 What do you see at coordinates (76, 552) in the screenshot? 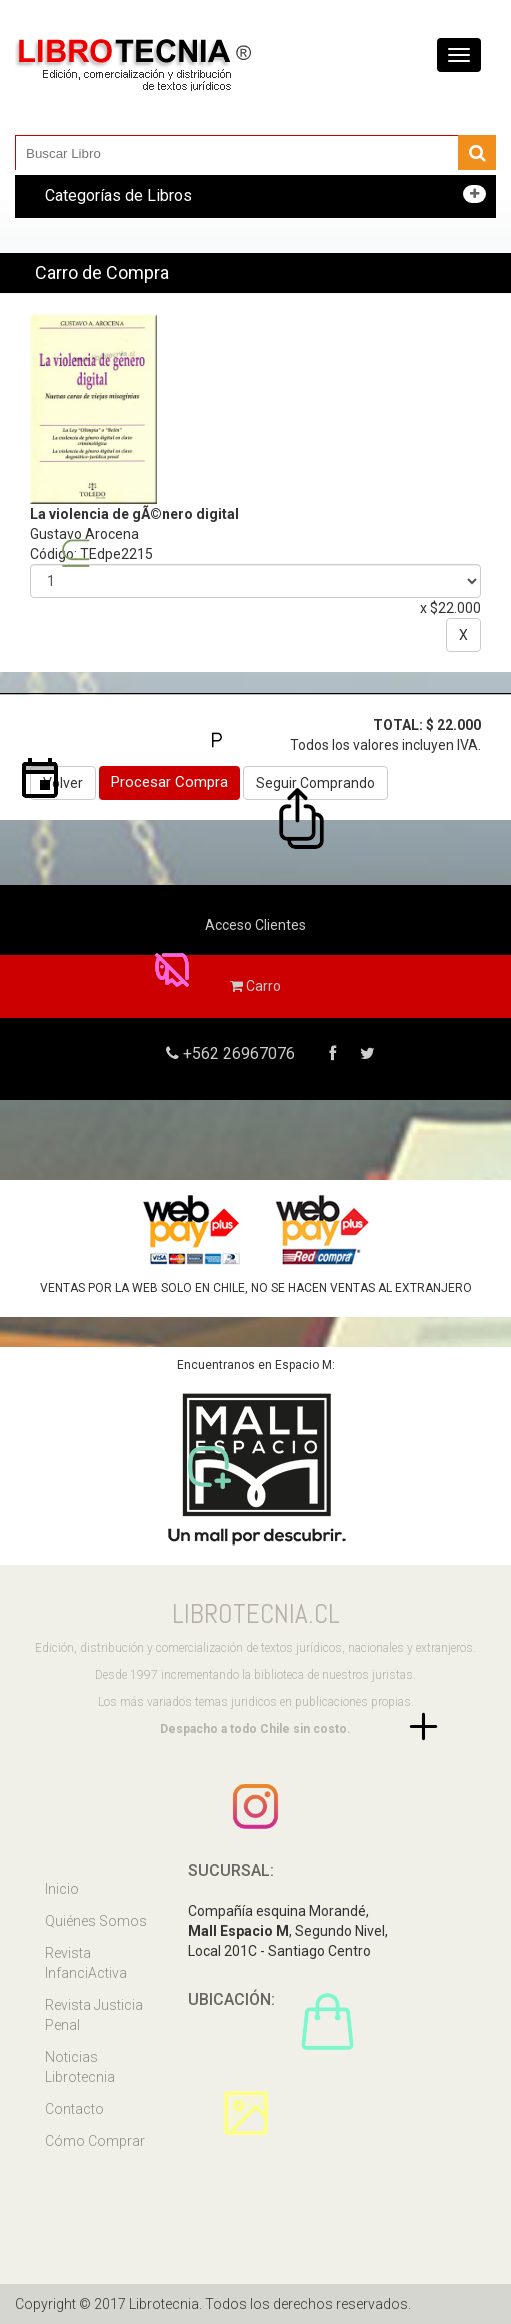
I see `indicates a subset relationship in mathematical or set operations` at bounding box center [76, 552].